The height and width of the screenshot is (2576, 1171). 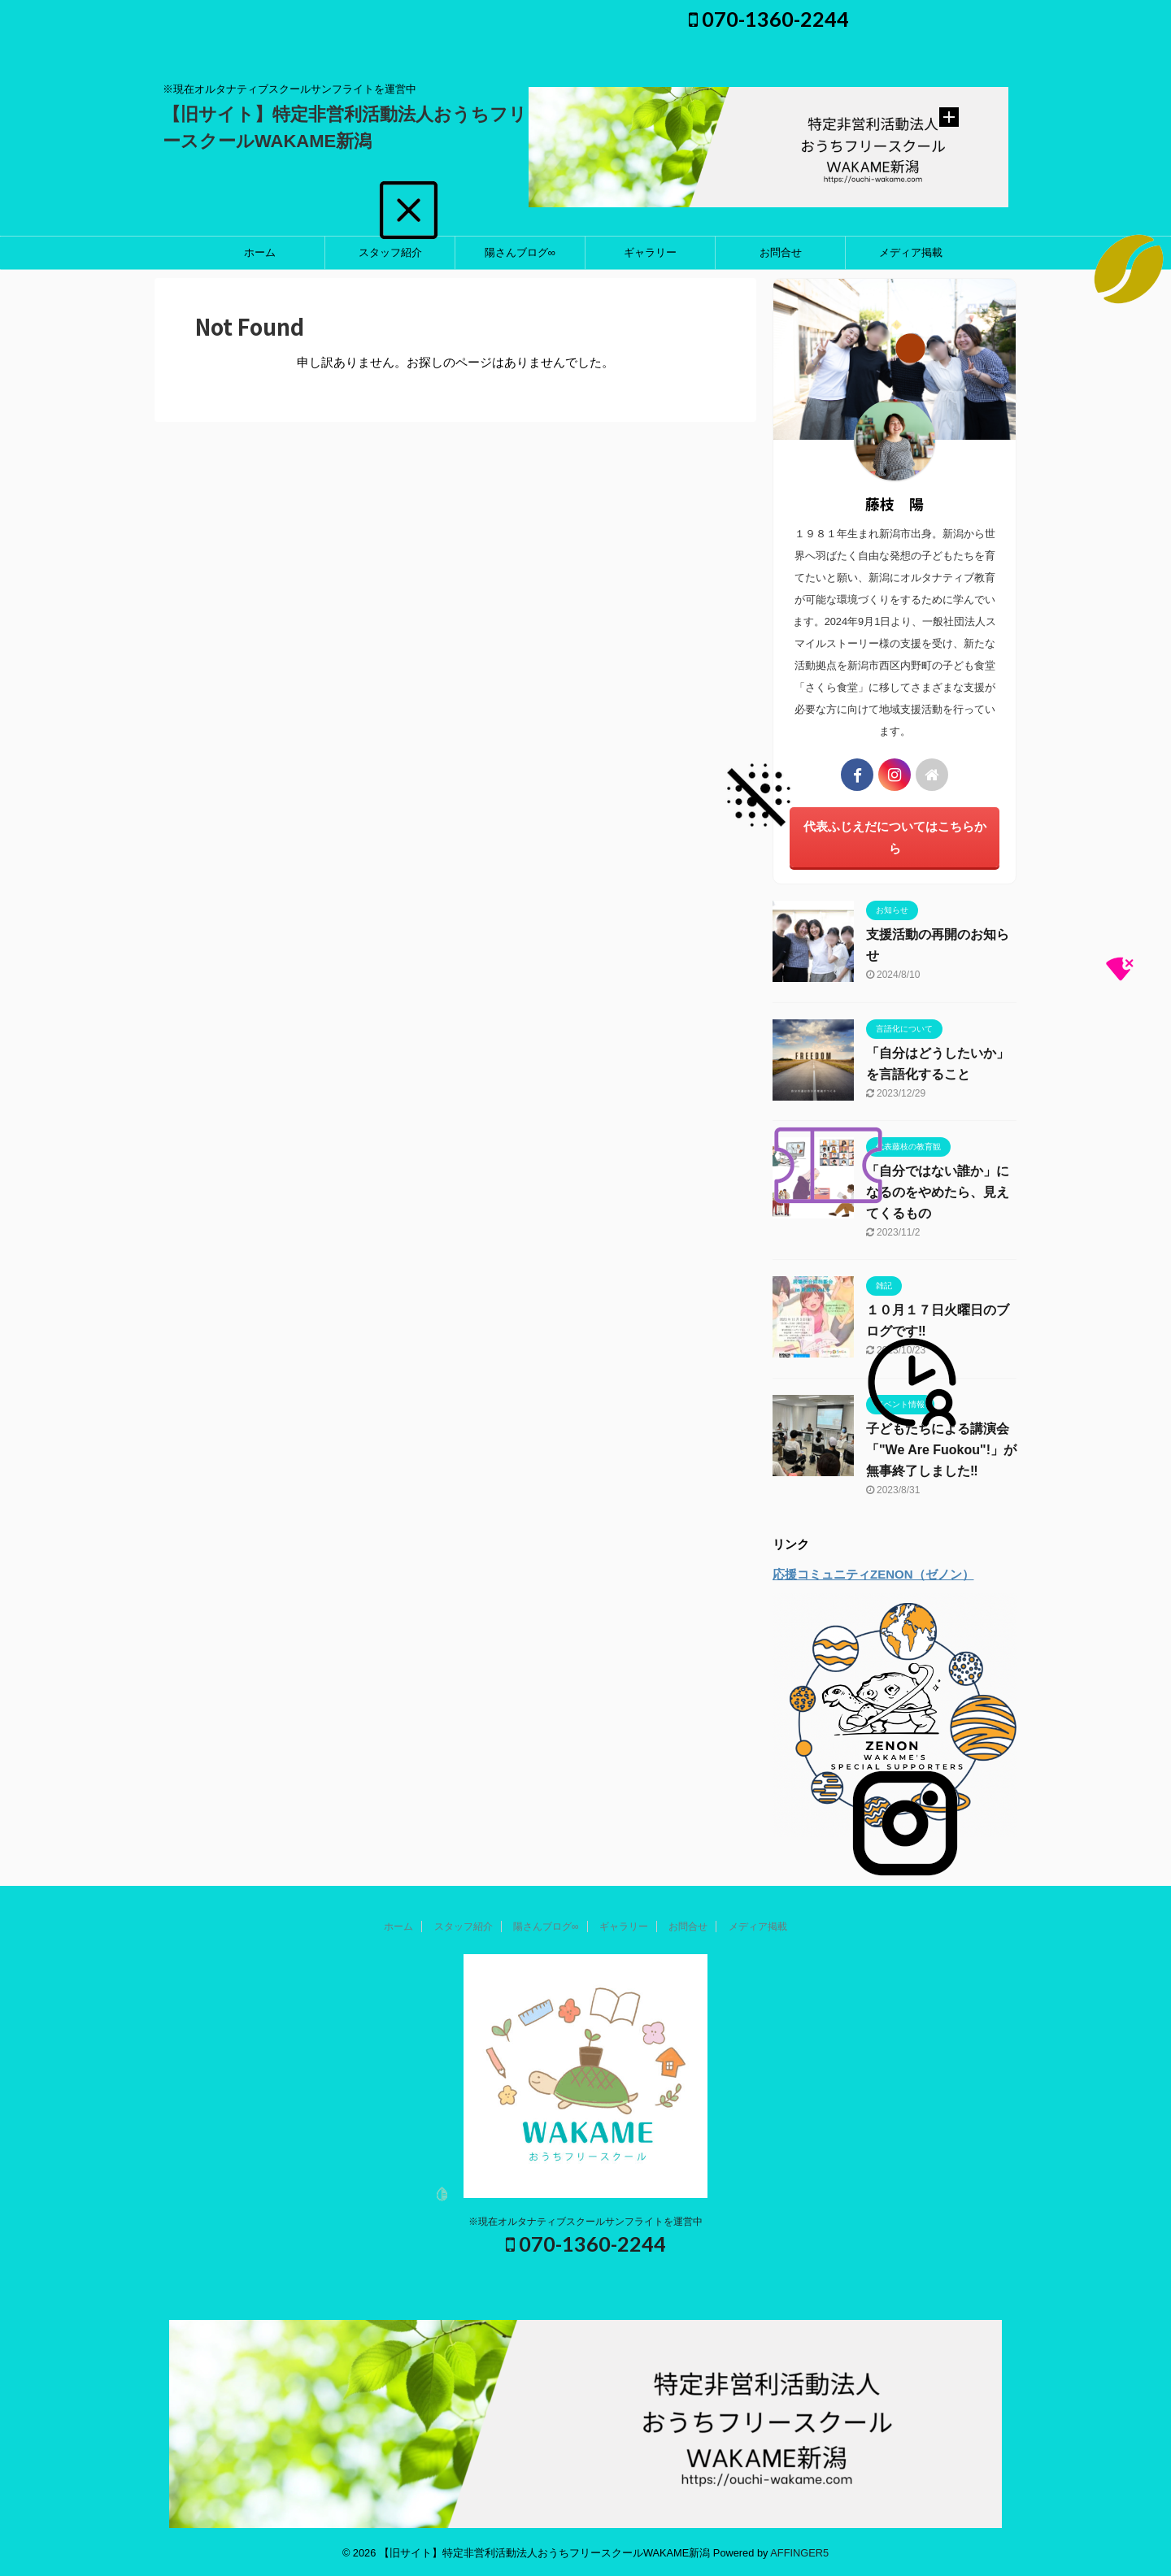 I want to click on browse coffee shops or cafés nearby, so click(x=1129, y=269).